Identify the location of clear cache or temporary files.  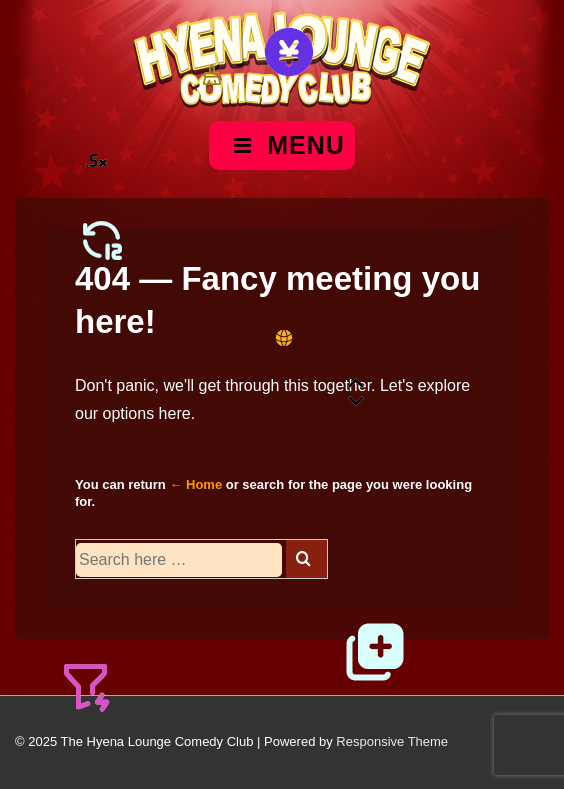
(212, 75).